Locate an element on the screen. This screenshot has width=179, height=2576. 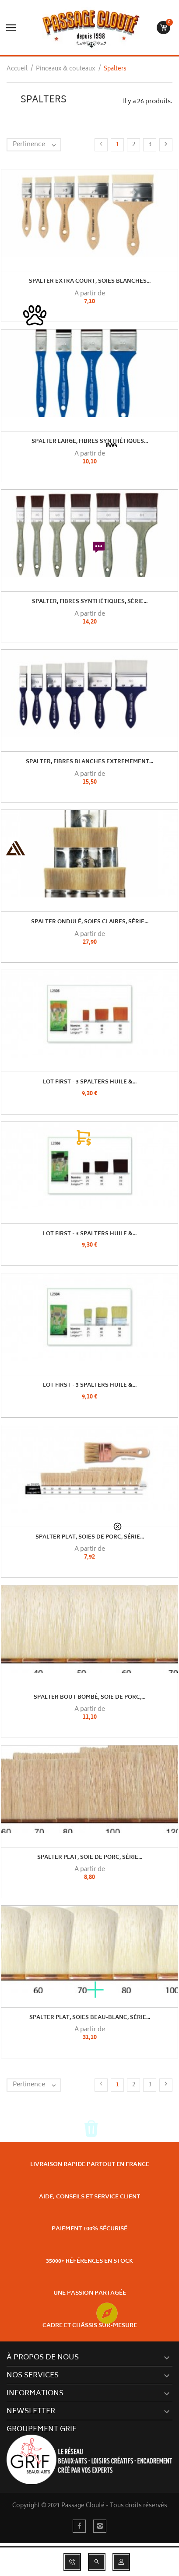
access pet-related features or settings is located at coordinates (35, 315).